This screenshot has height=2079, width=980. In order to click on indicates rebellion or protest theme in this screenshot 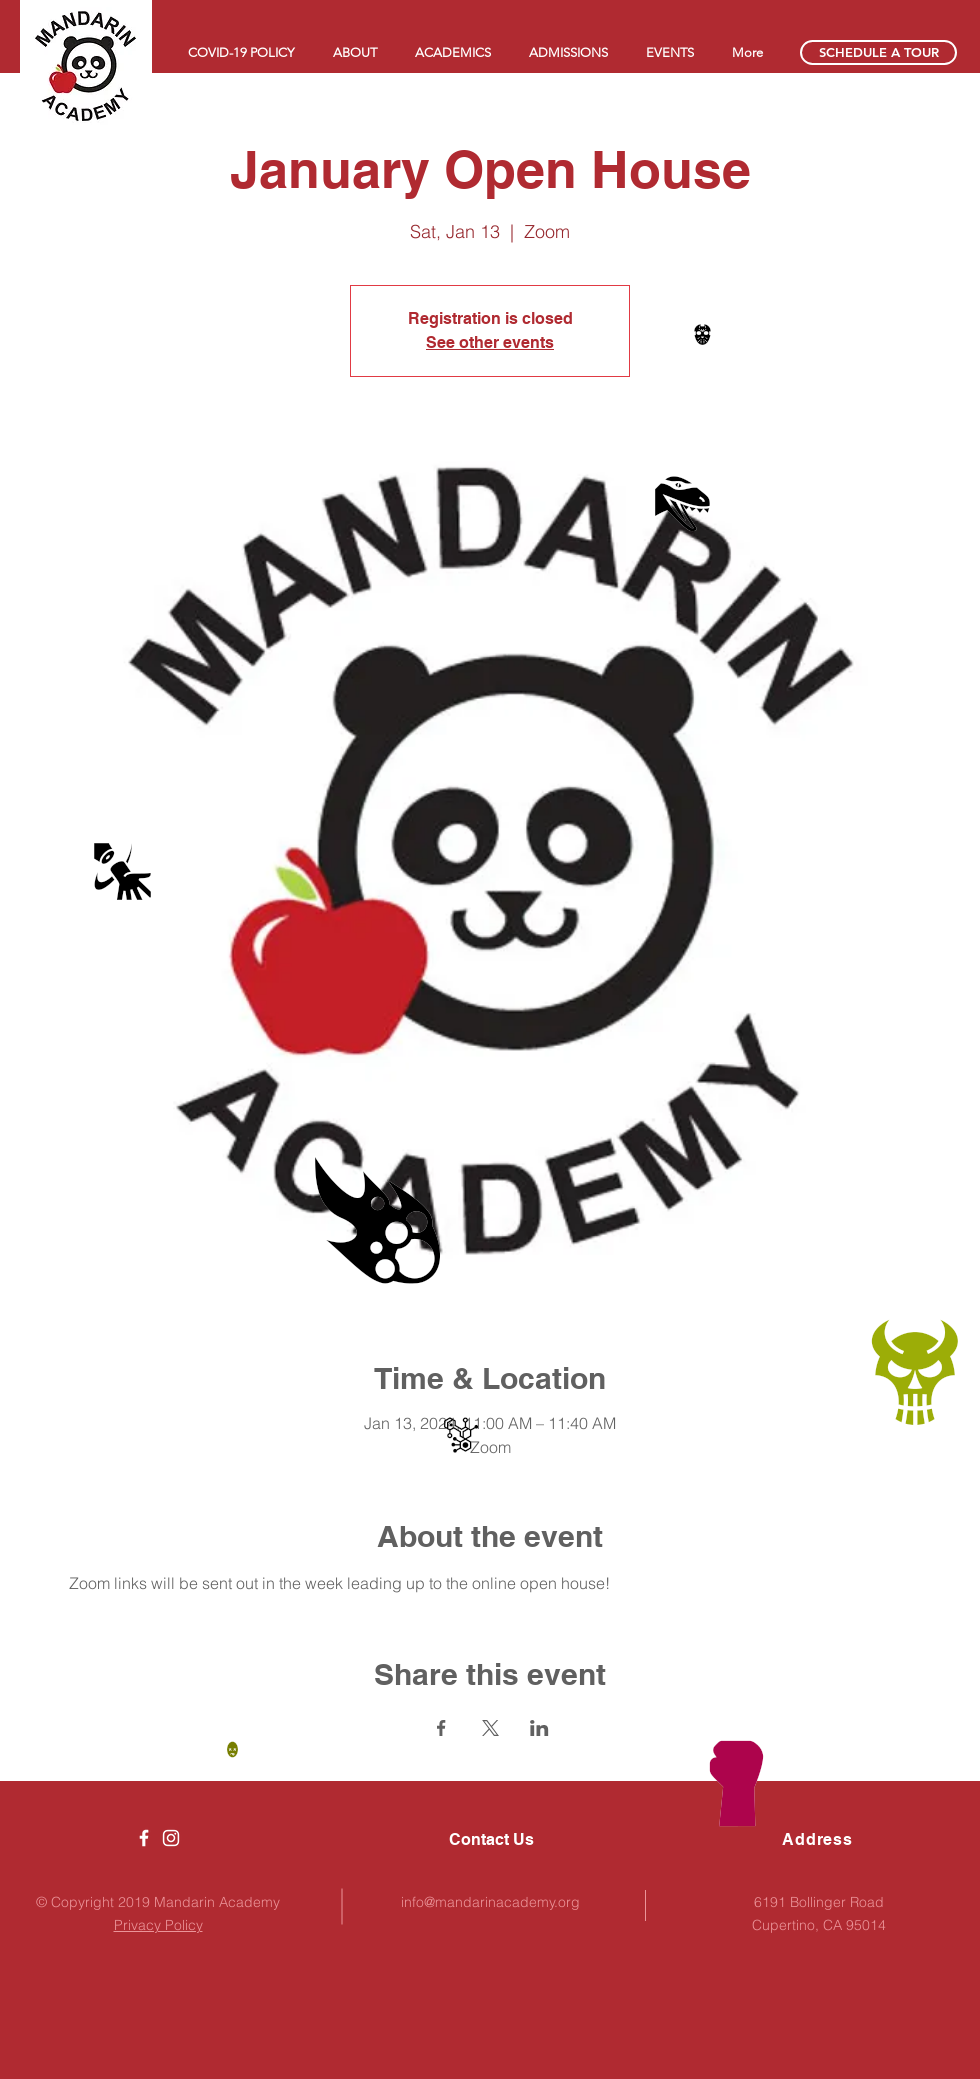, I will do `click(736, 1783)`.